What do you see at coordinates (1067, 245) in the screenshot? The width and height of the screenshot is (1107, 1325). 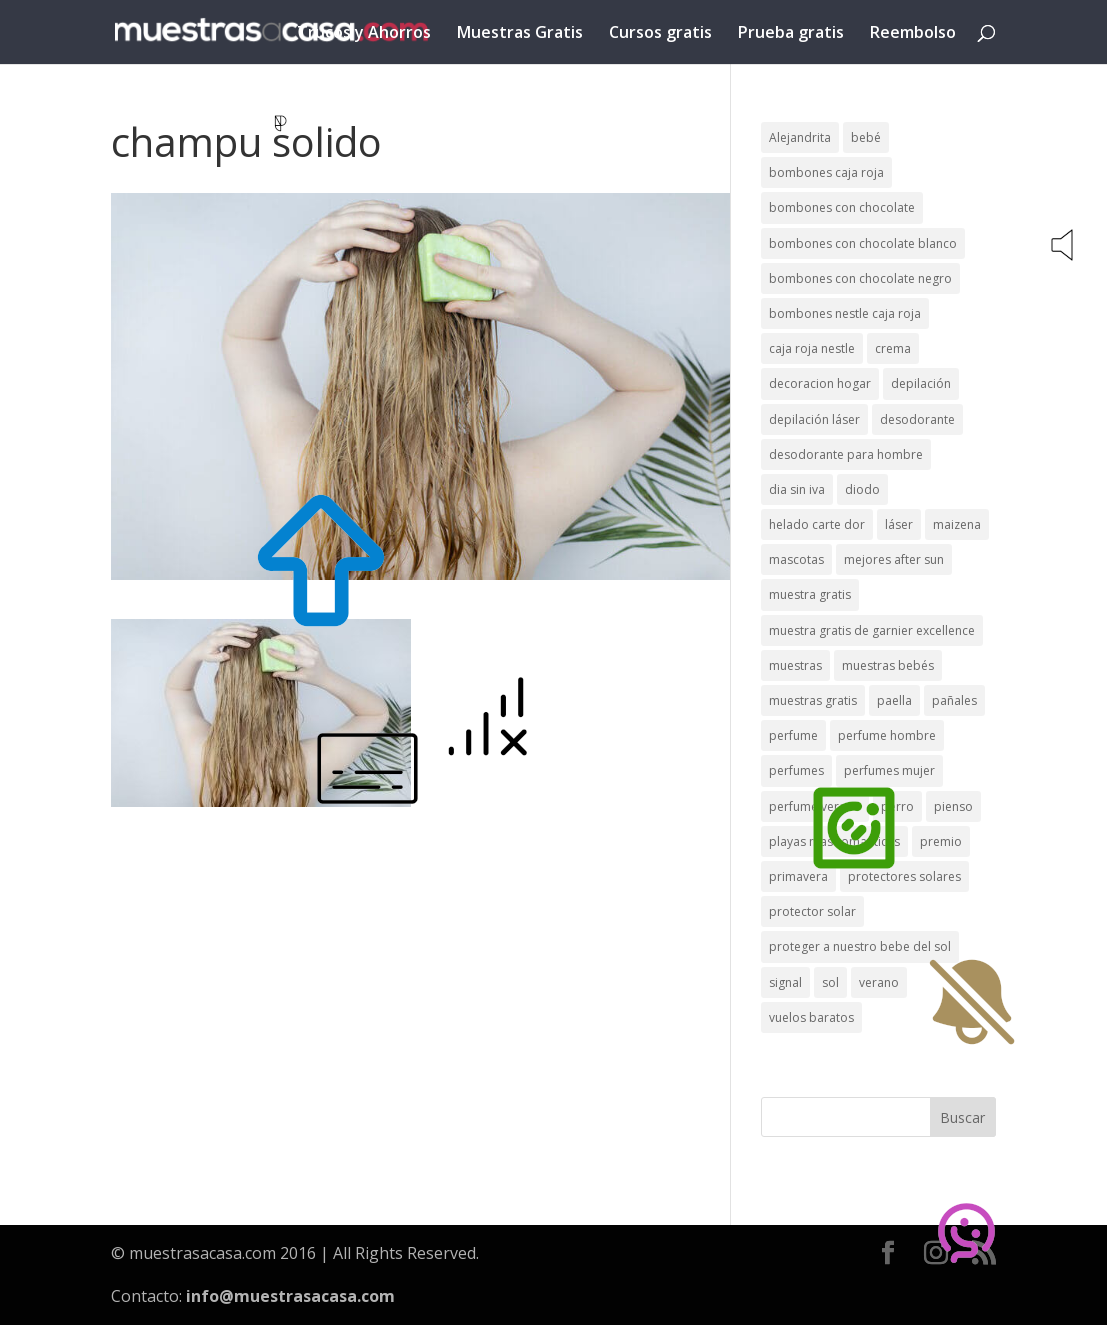 I see `speaker with no audio output` at bounding box center [1067, 245].